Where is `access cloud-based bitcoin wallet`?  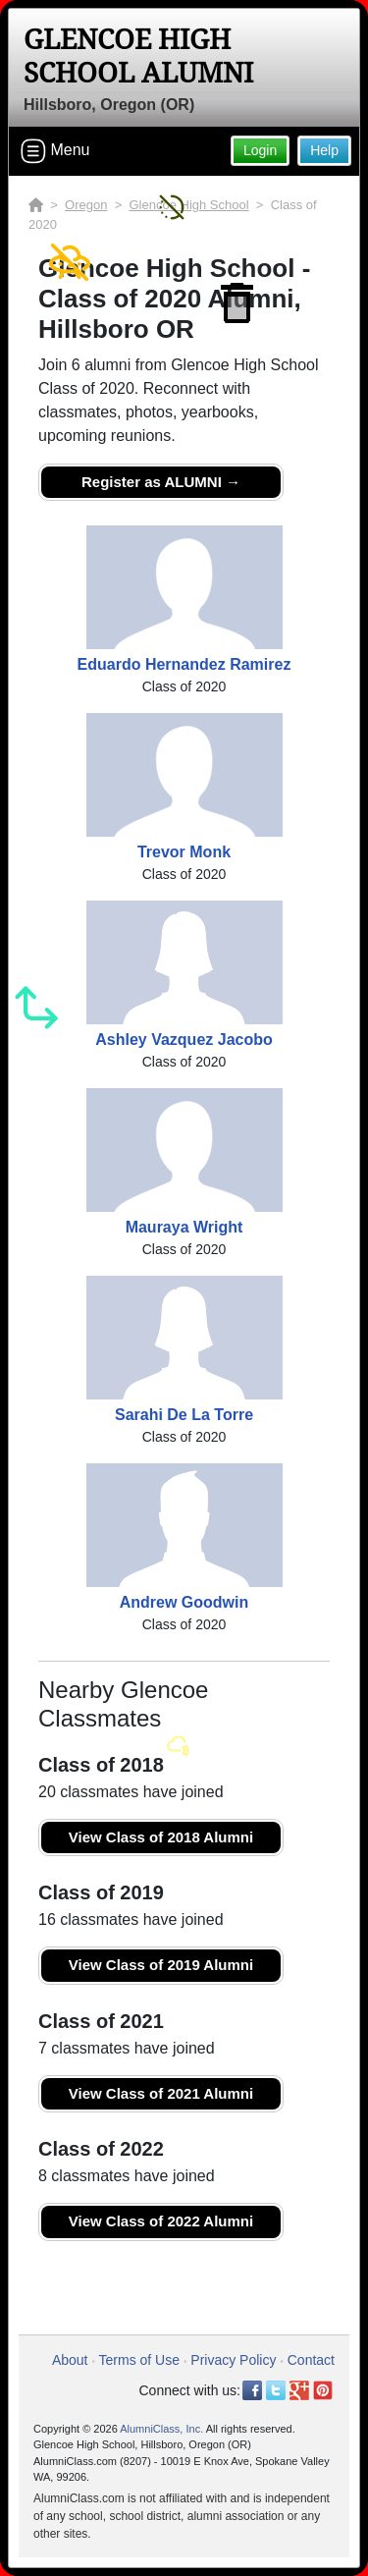 access cloud-based bitcoin wallet is located at coordinates (179, 1744).